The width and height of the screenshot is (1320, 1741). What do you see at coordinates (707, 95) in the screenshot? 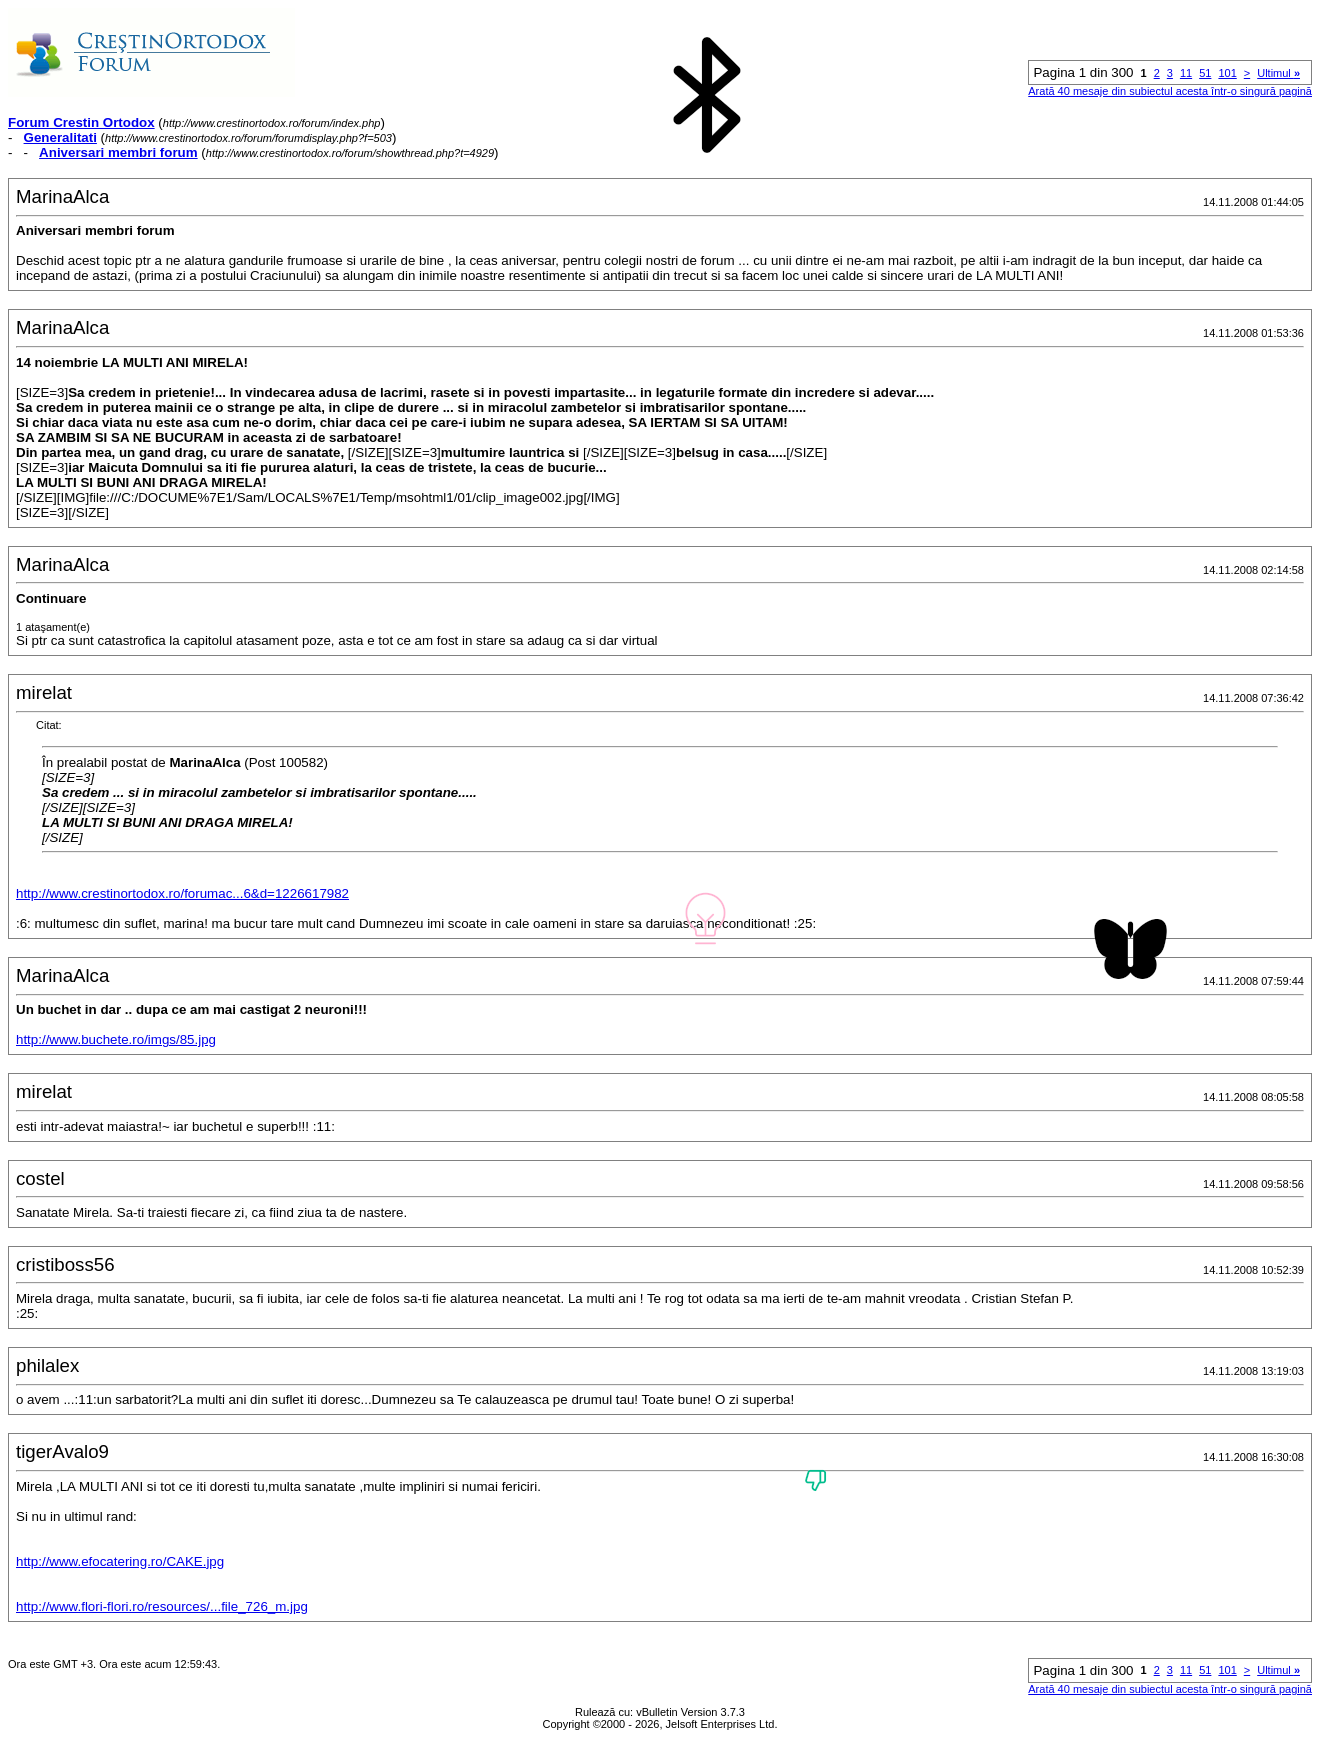
I see `toggle bluetooth connectivity on or off` at bounding box center [707, 95].